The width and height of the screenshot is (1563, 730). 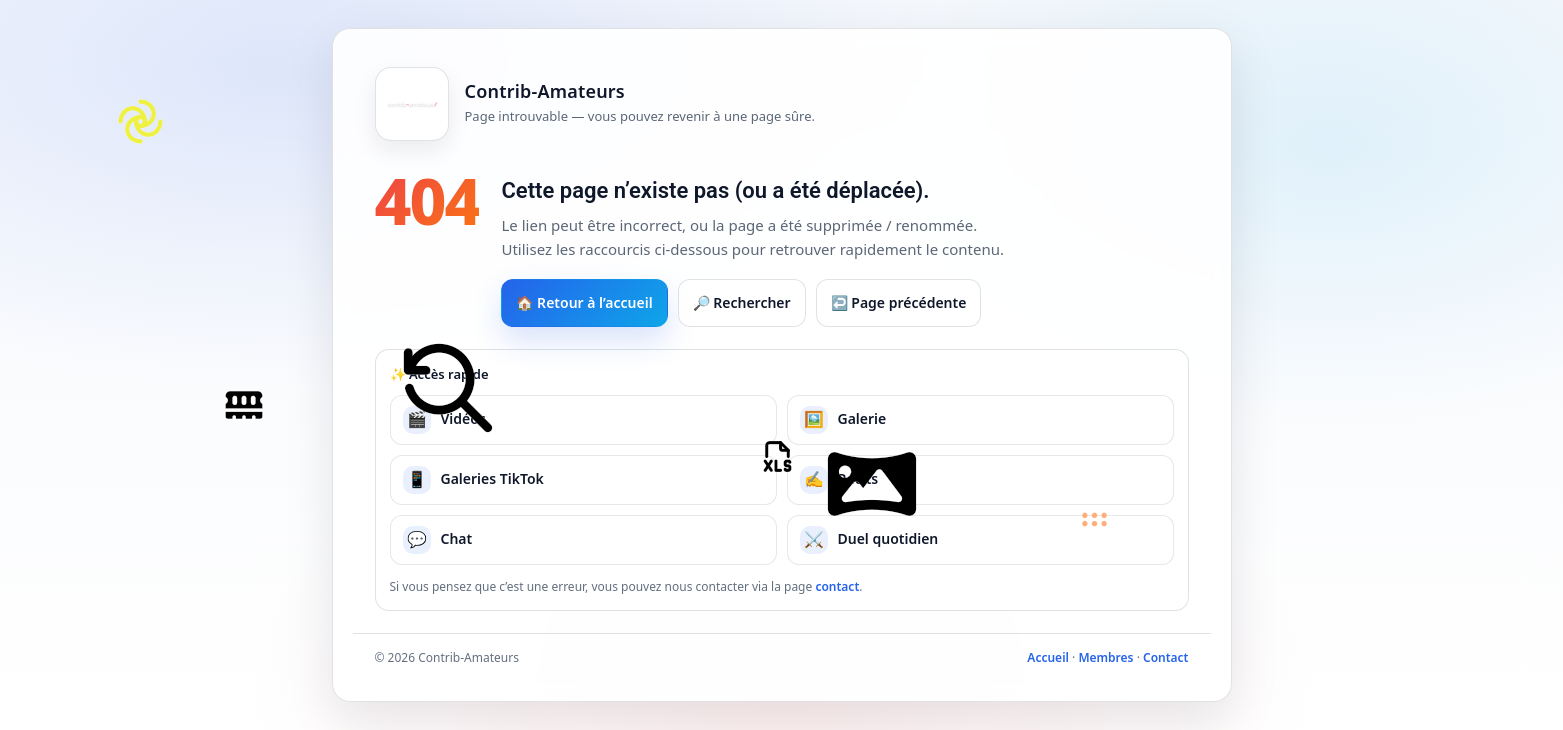 What do you see at coordinates (1094, 519) in the screenshot?
I see `drag to reorder or rearrange items` at bounding box center [1094, 519].